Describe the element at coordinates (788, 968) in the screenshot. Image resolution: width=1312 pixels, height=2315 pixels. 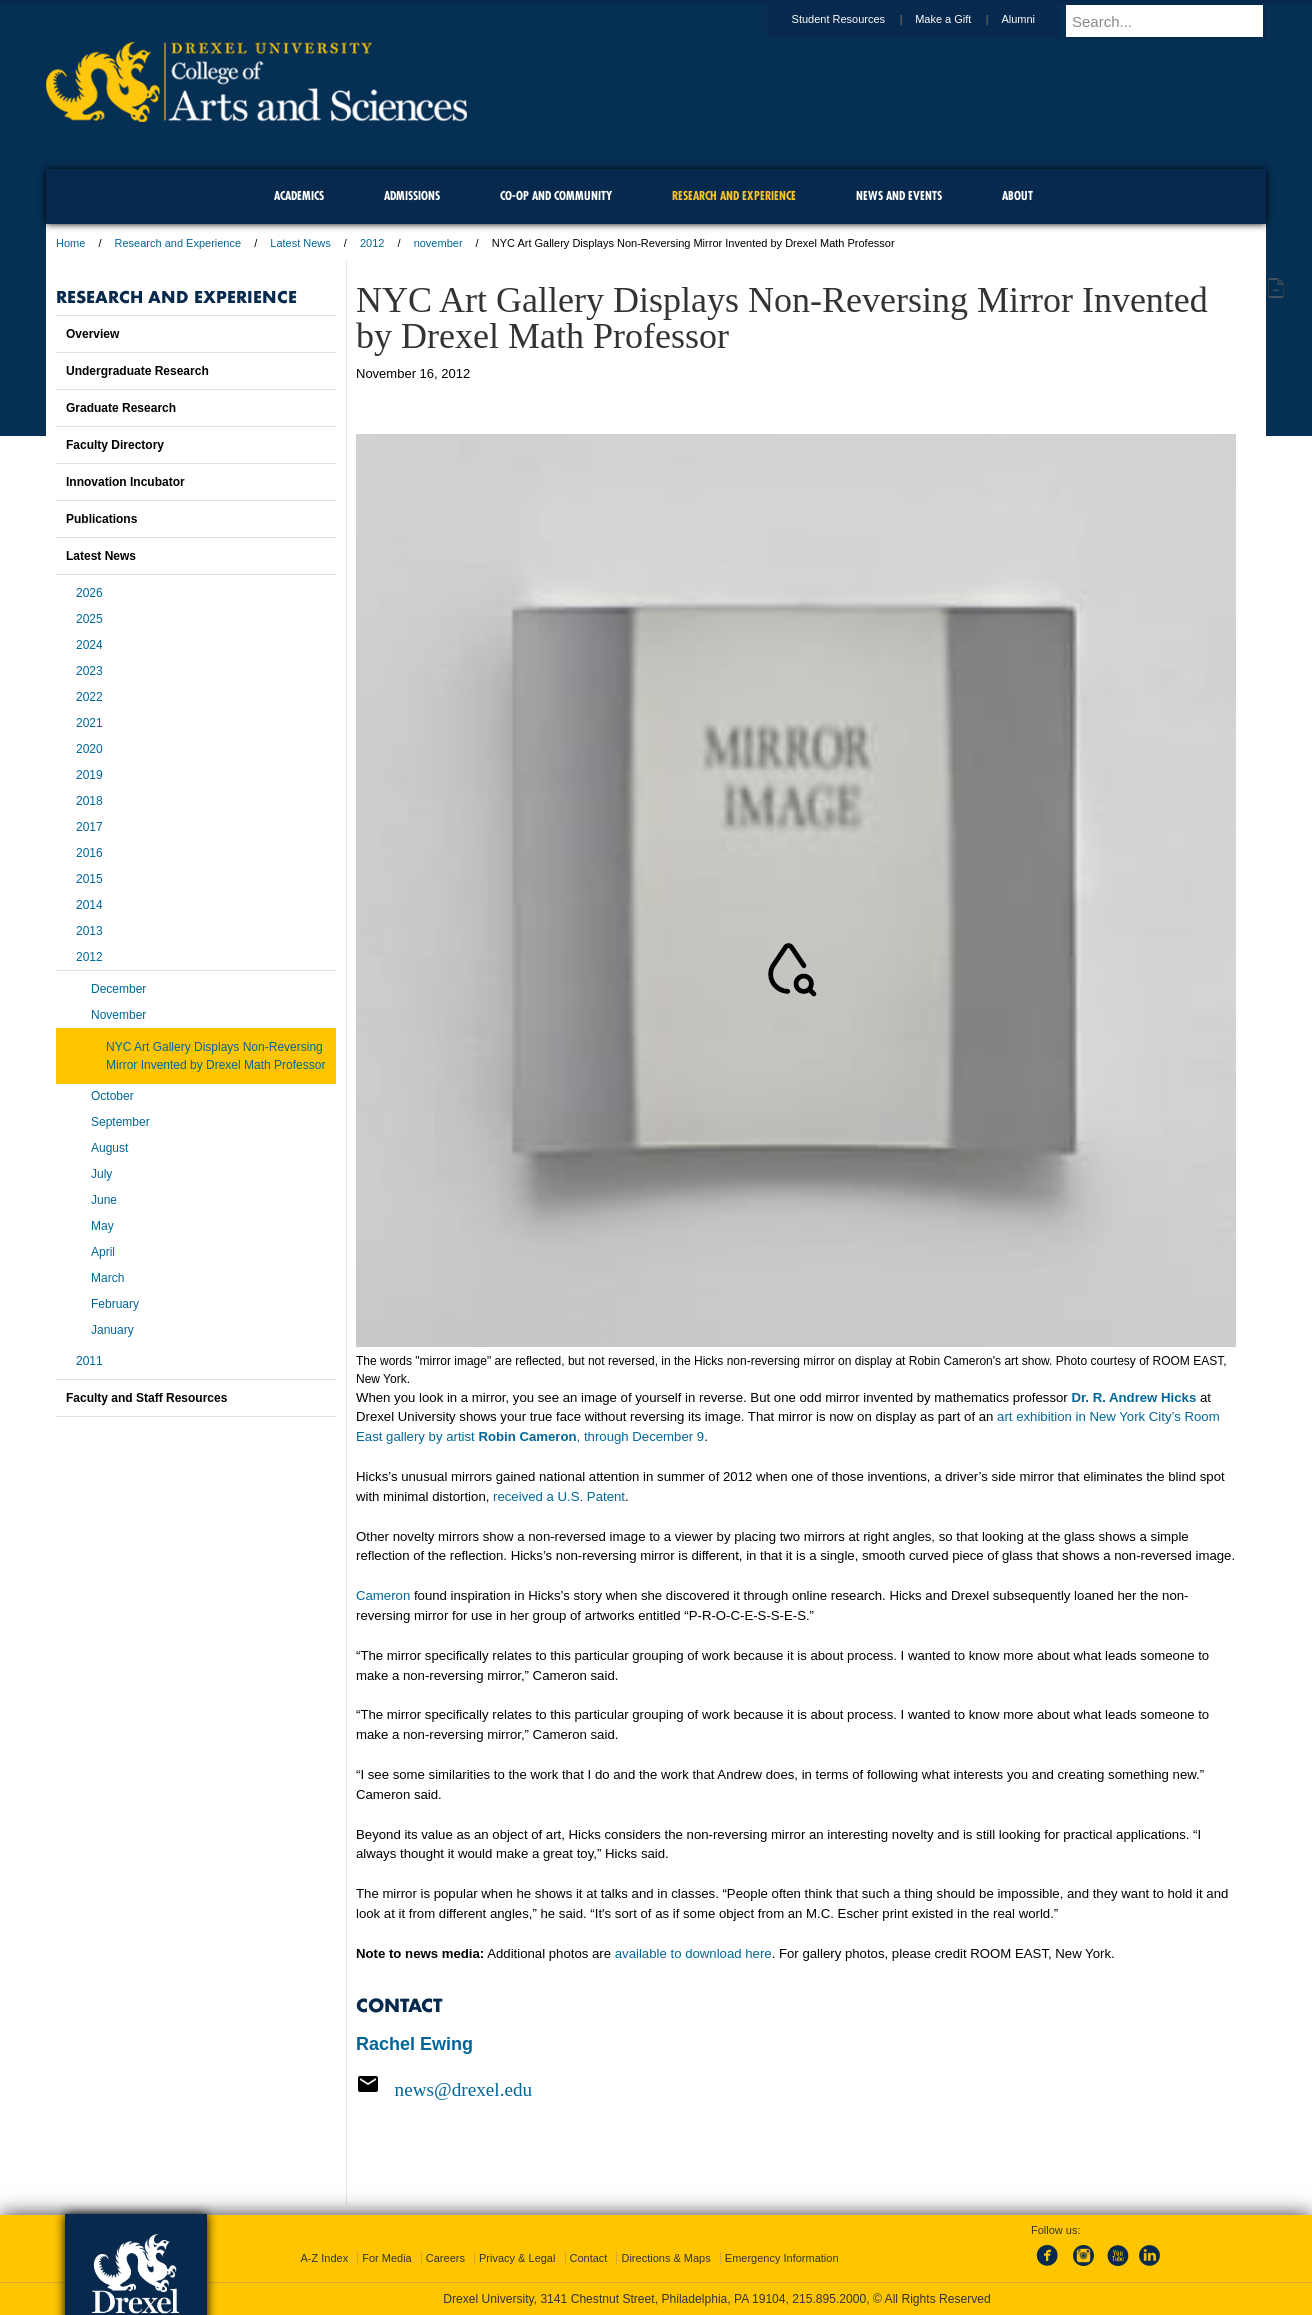
I see `search water or liquid settings` at that location.